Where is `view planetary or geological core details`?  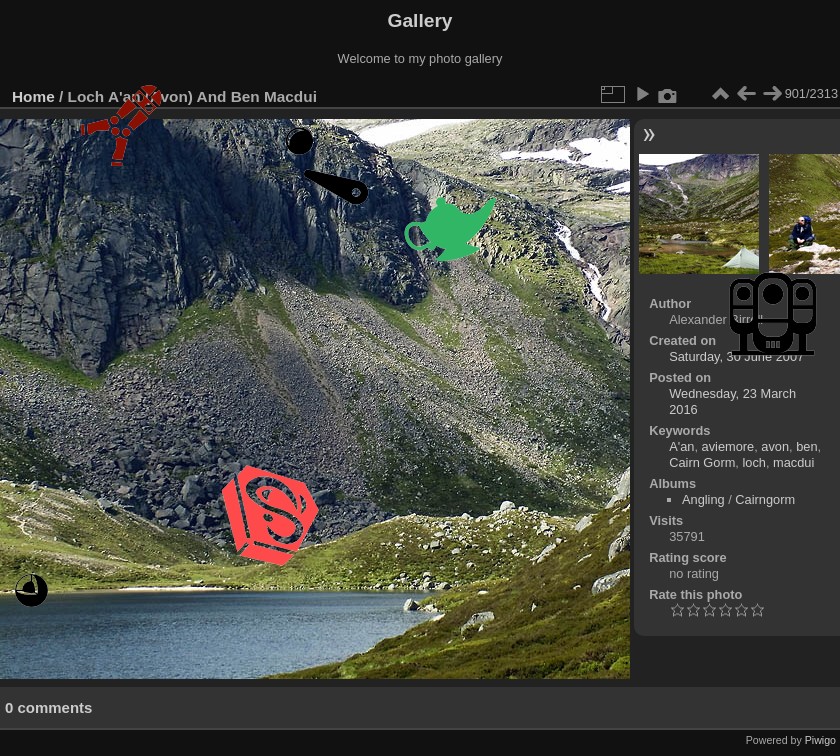
view planetary or geological core details is located at coordinates (31, 590).